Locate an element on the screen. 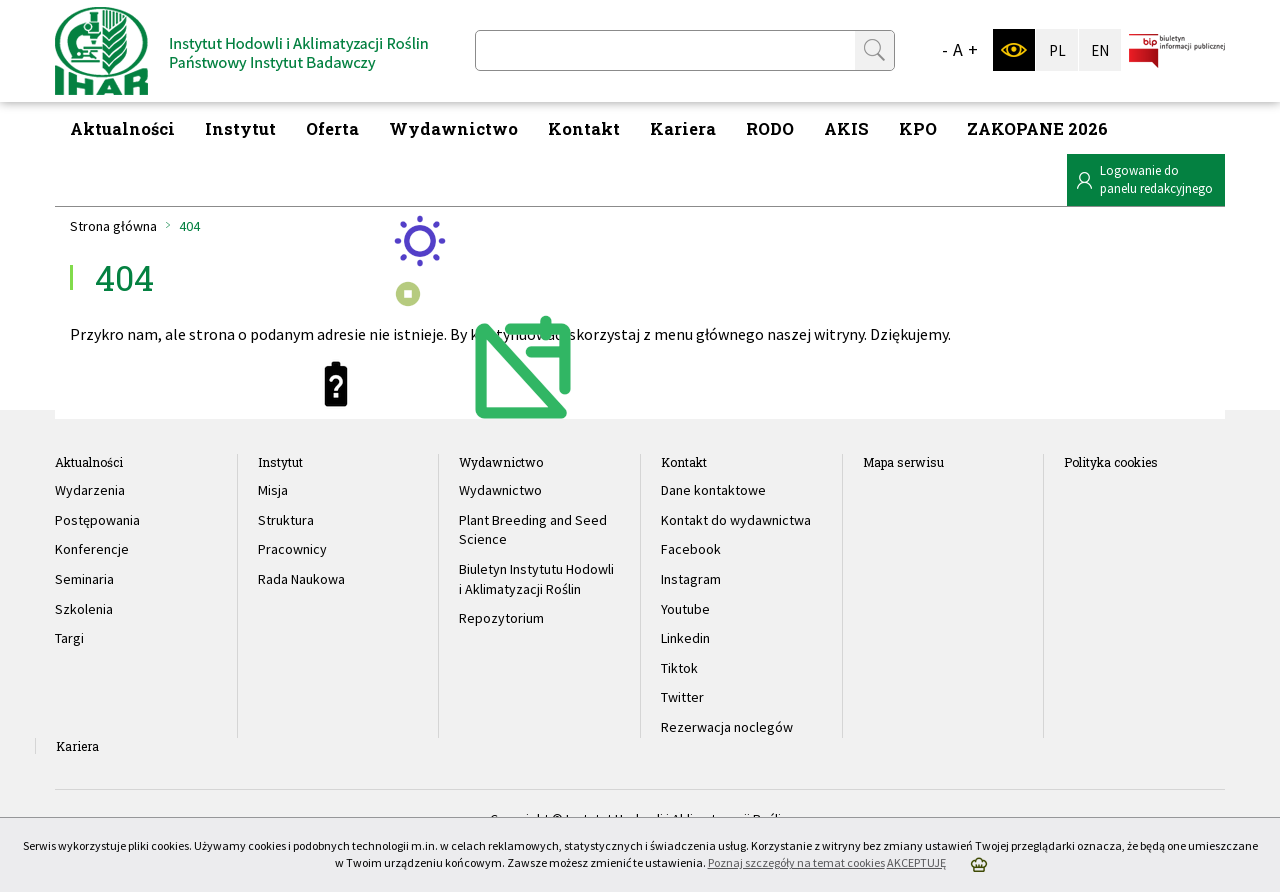  access cooking or recipe features is located at coordinates (979, 865).